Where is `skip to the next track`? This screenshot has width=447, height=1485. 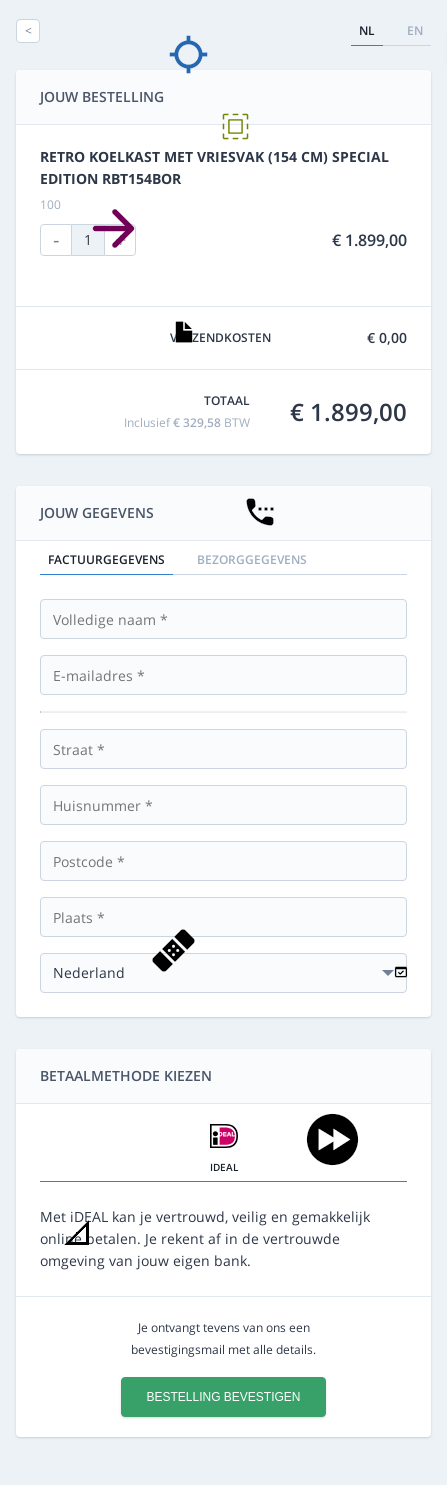 skip to the next track is located at coordinates (332, 1139).